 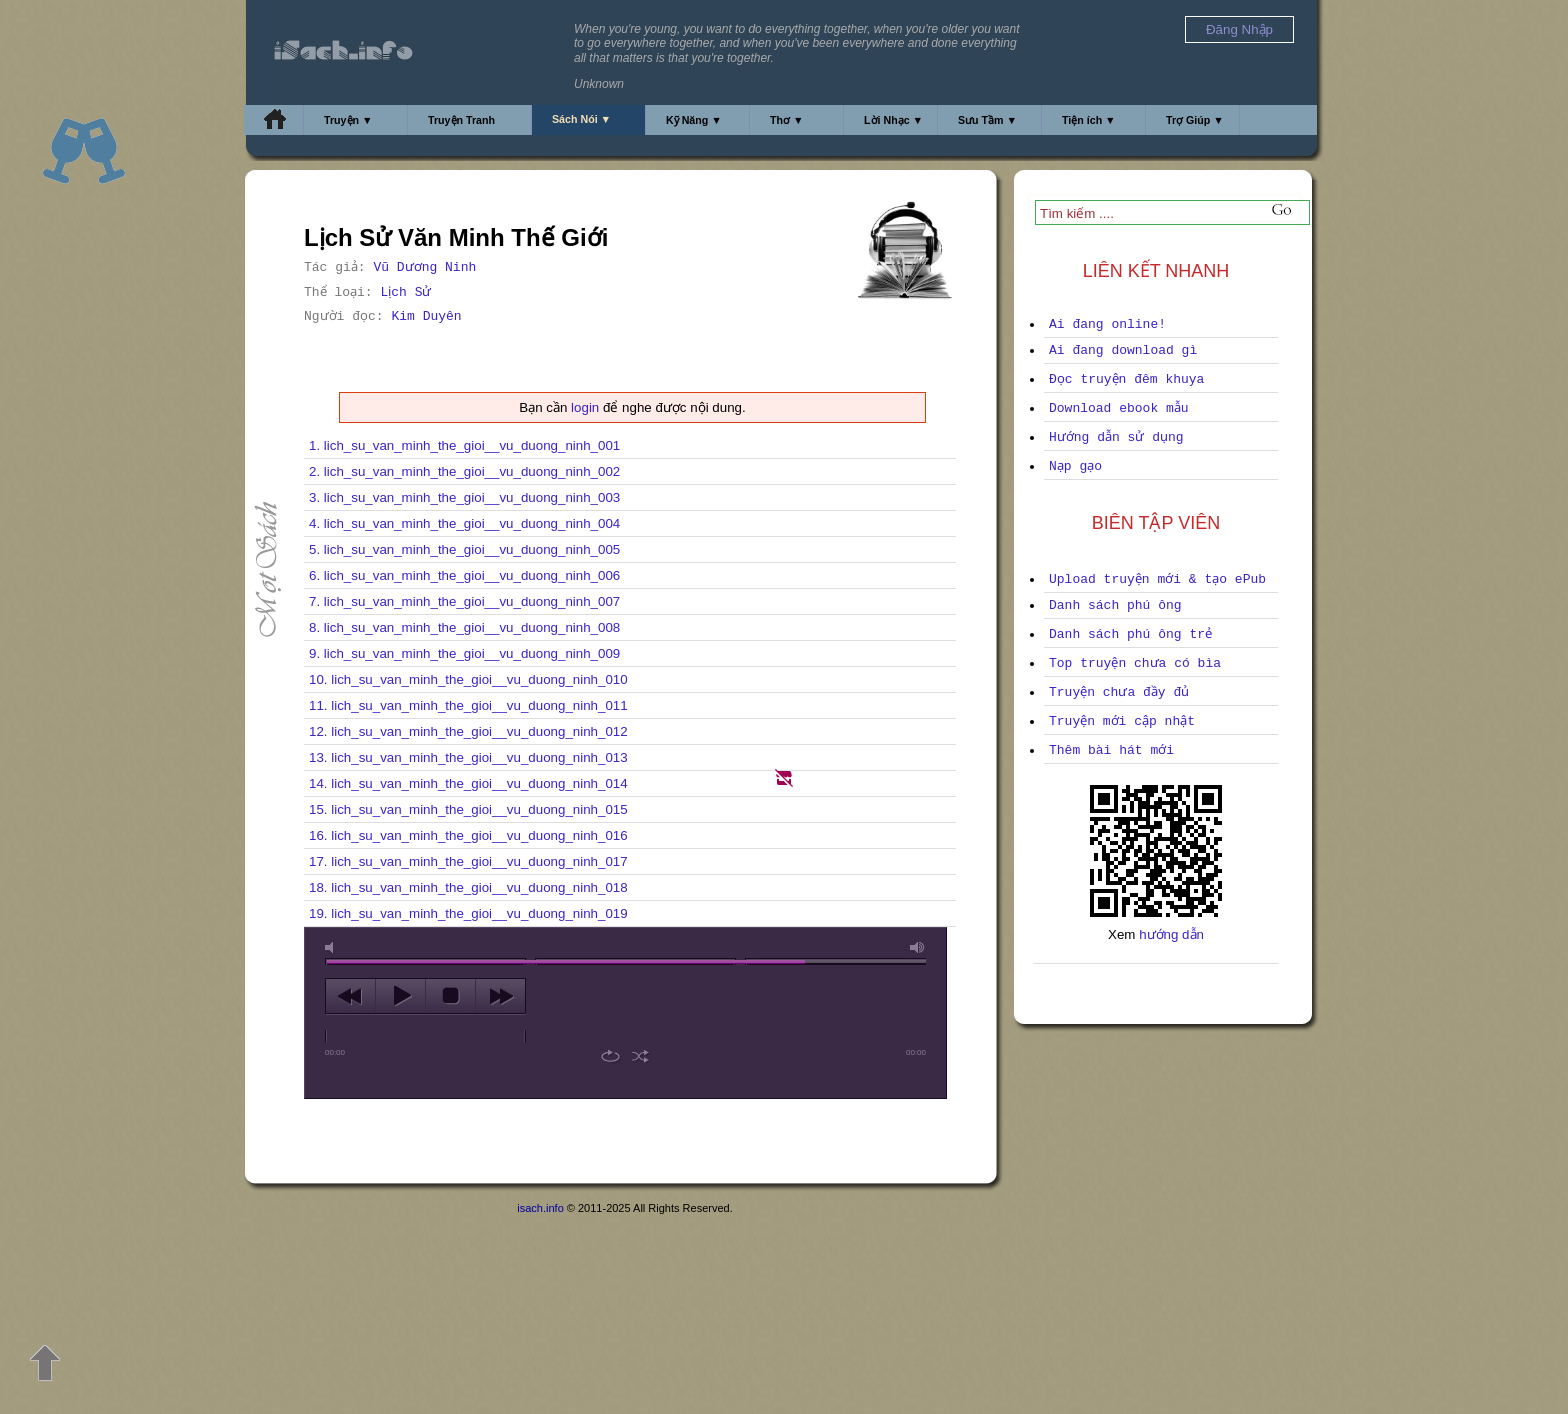 I want to click on celebrate an achievement or milestone, so click(x=84, y=151).